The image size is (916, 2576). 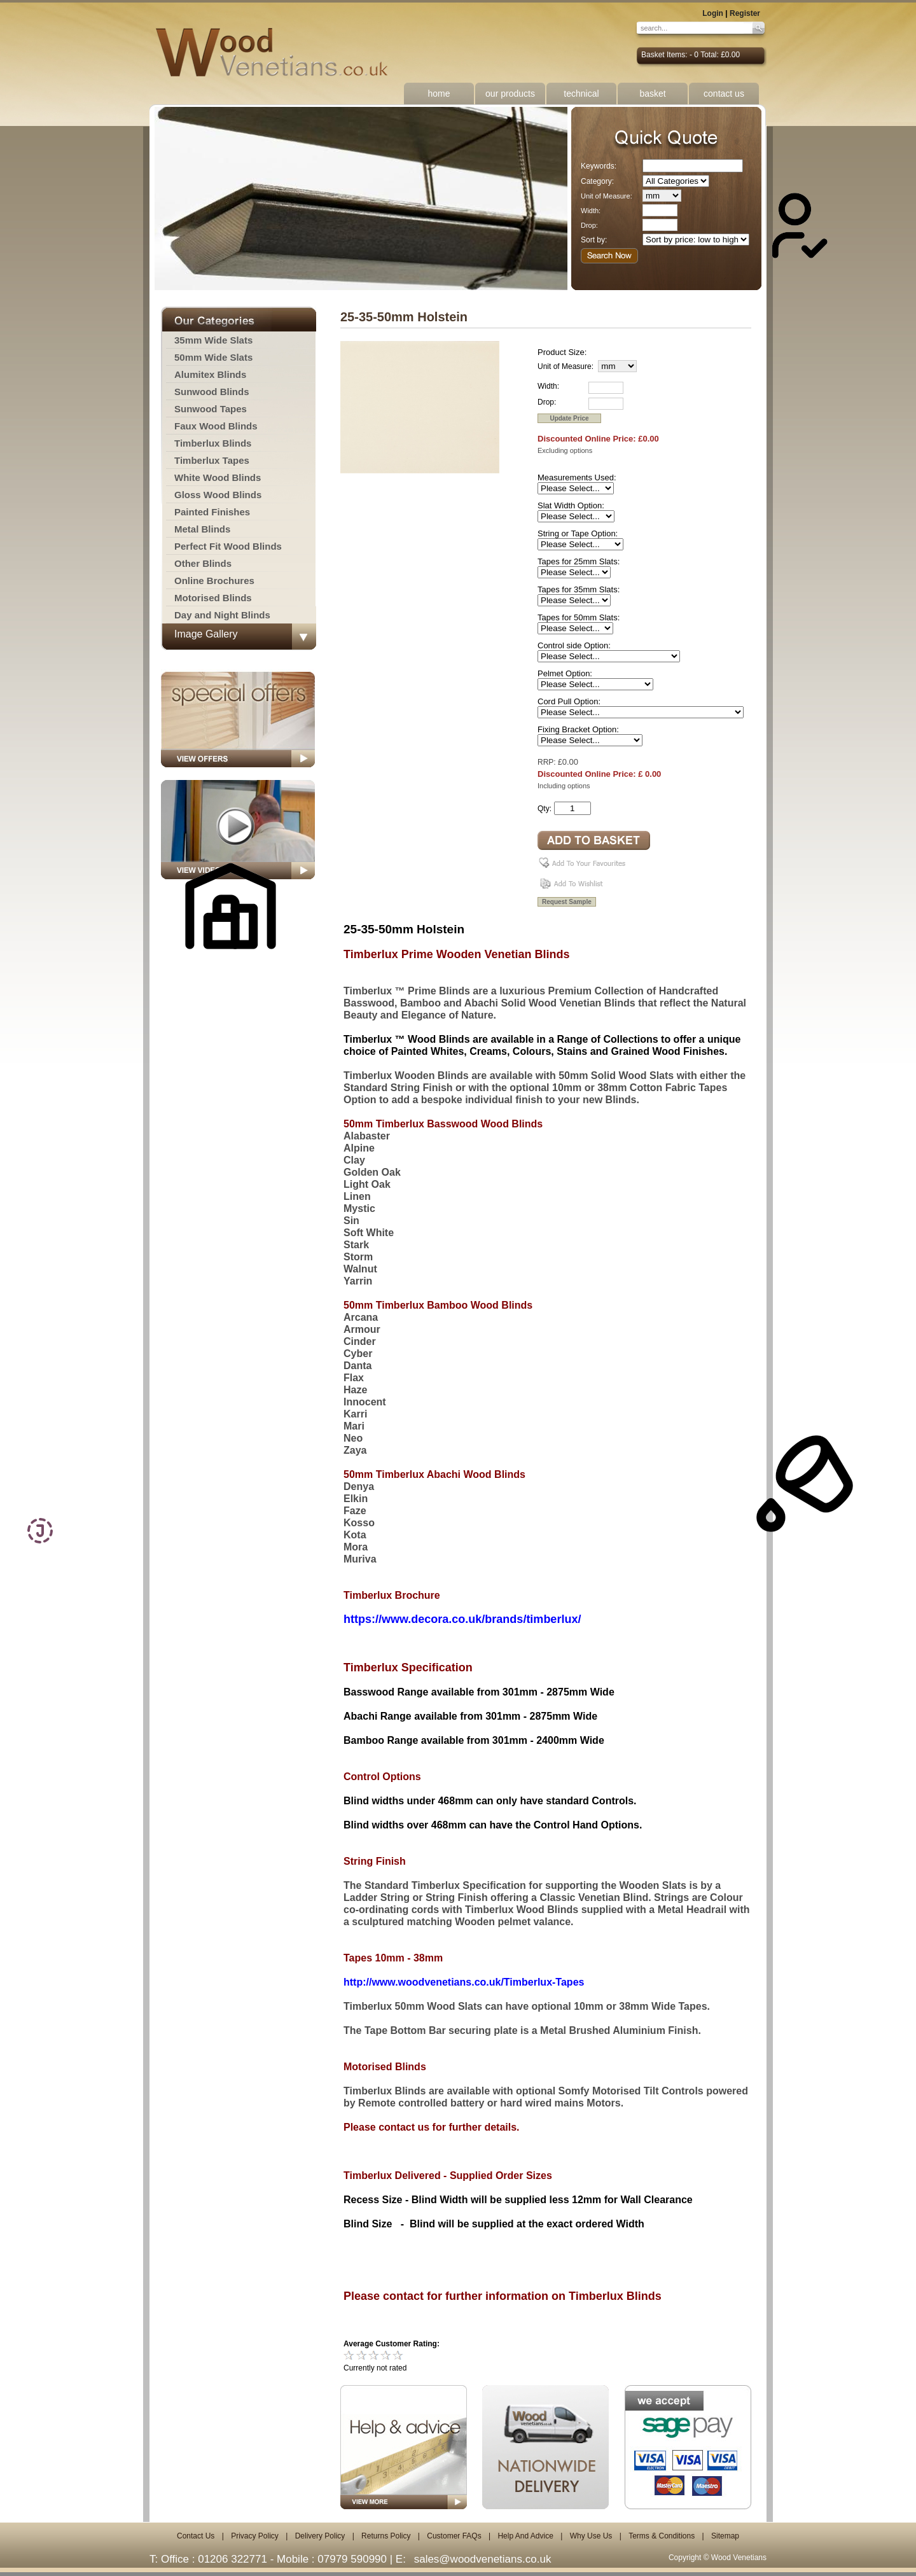 I want to click on select a fill color, so click(x=805, y=1484).